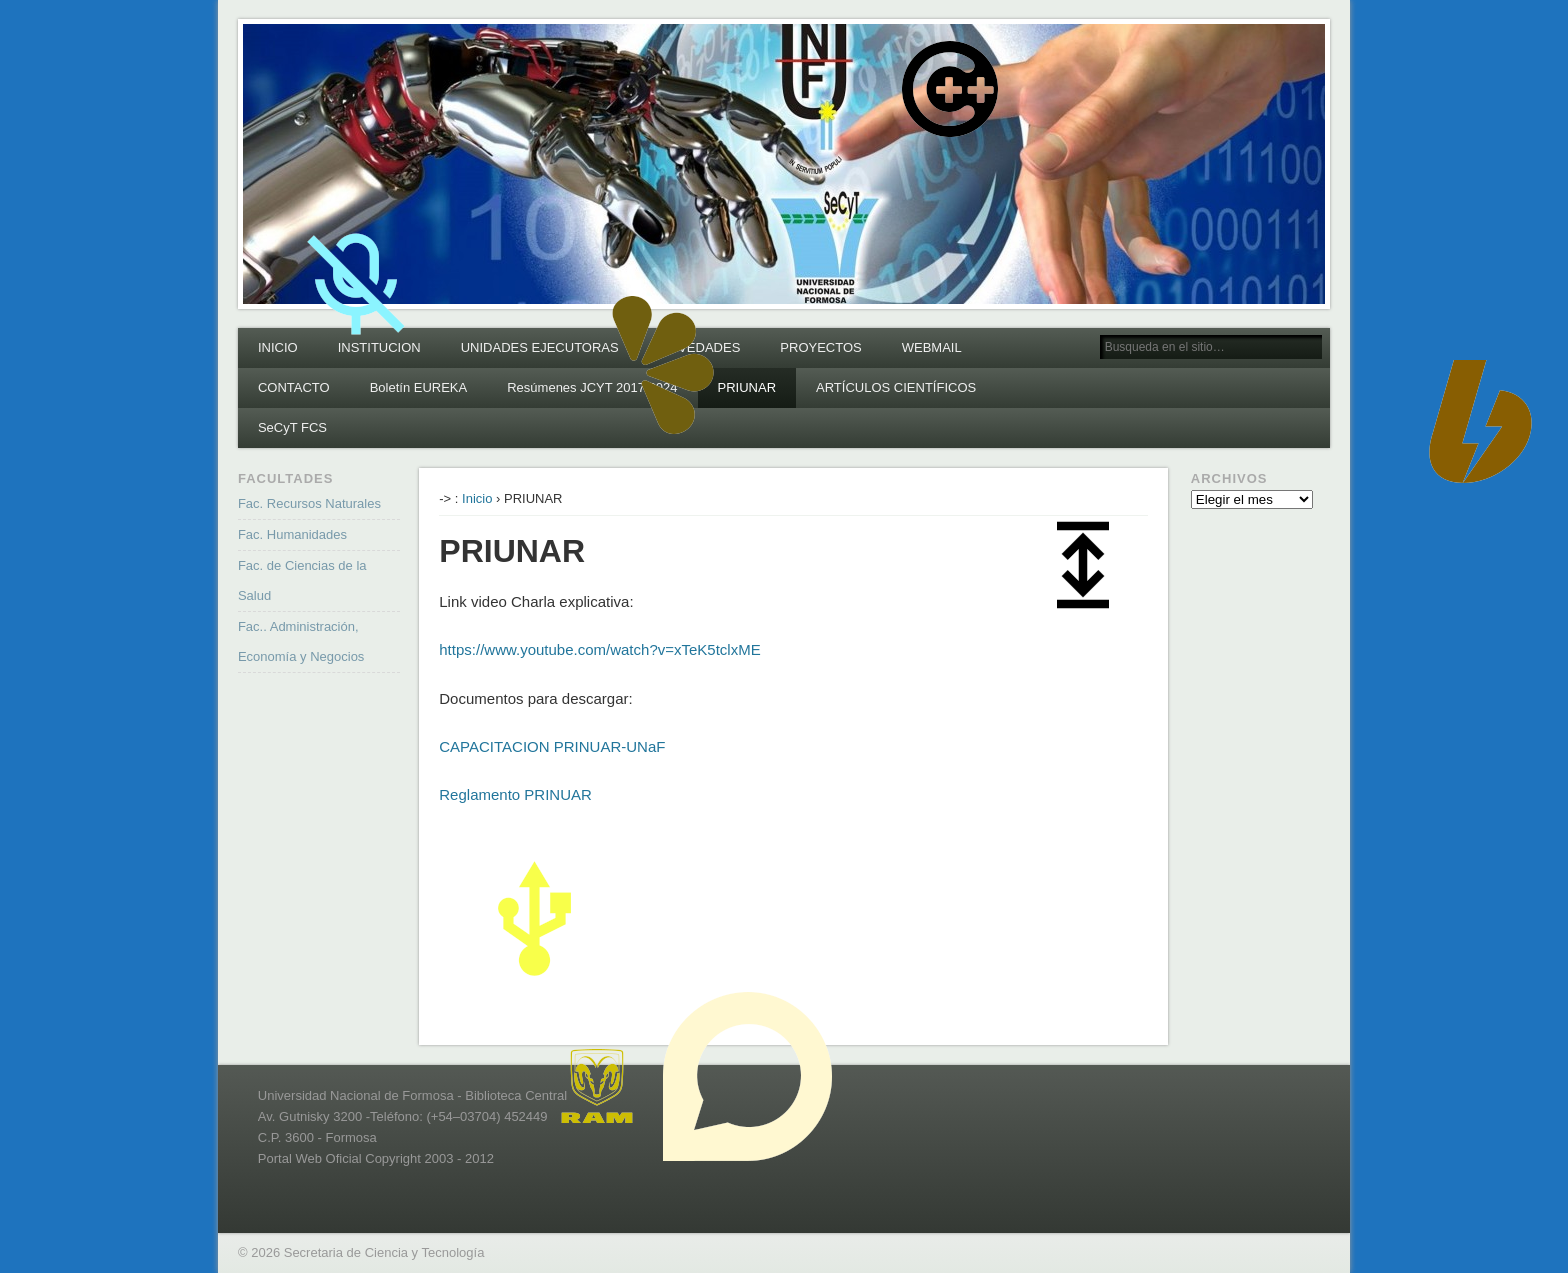 This screenshot has width=1568, height=1273. I want to click on link to Lemon Squeezy payment platform, so click(663, 365).